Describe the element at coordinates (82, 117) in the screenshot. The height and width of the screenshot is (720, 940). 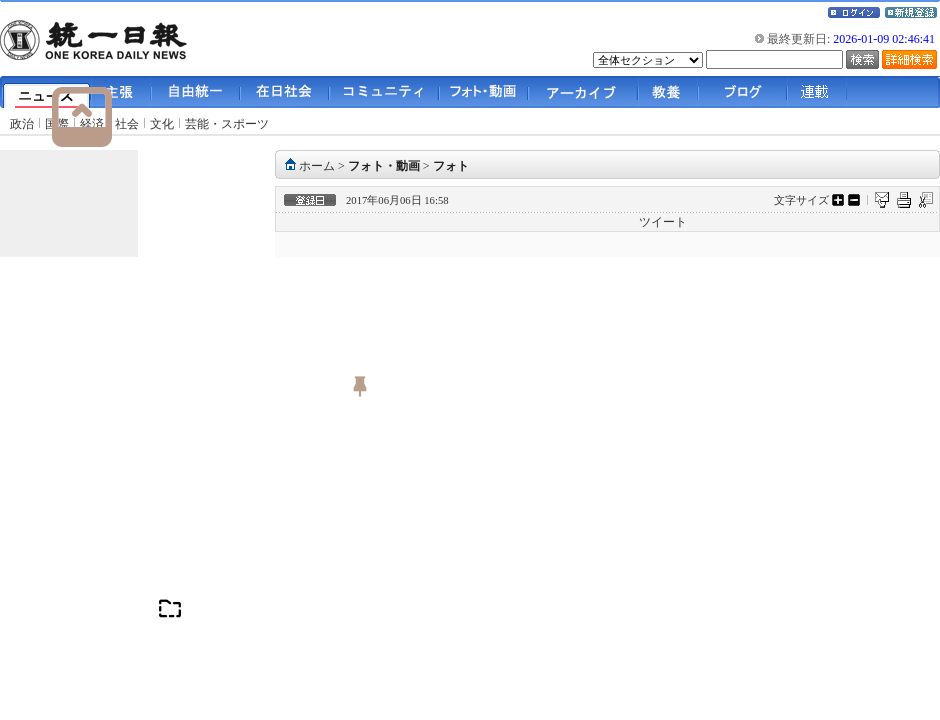
I see `expand the bottom bar or panel` at that location.